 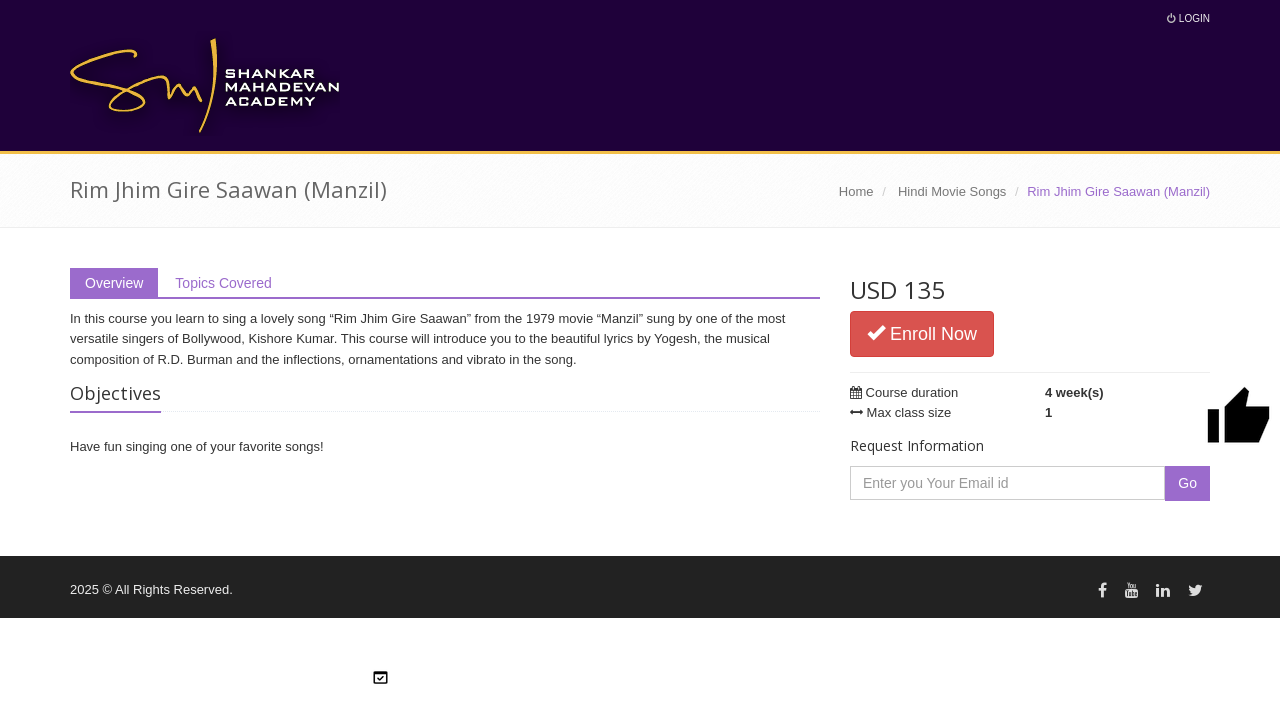 What do you see at coordinates (1238, 417) in the screenshot?
I see `like or upvote this content` at bounding box center [1238, 417].